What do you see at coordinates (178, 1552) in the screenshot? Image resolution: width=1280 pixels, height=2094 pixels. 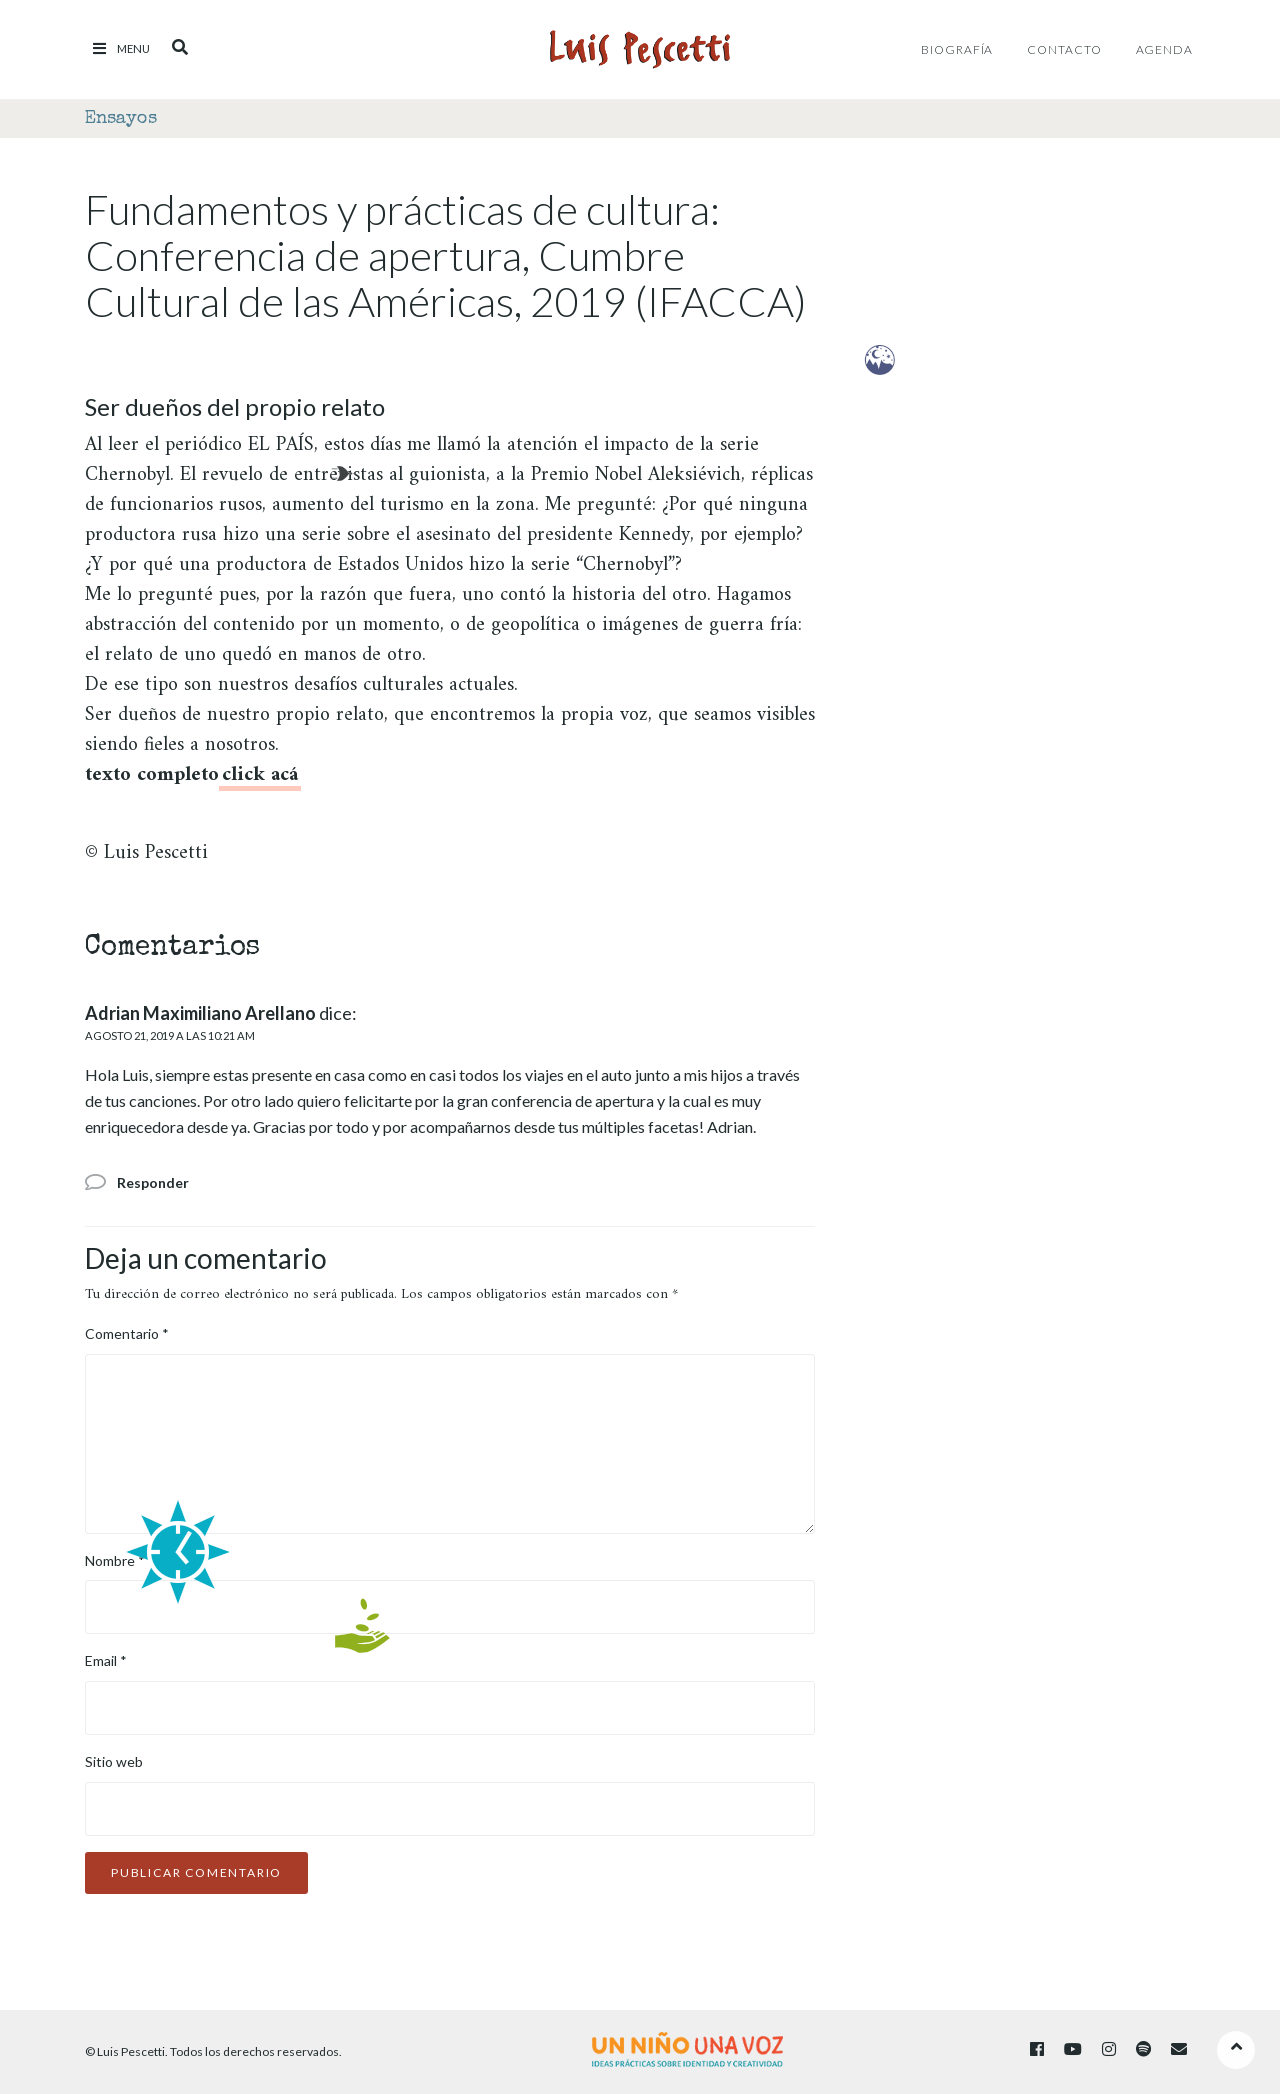 I see `view or set sun-based time settings` at bounding box center [178, 1552].